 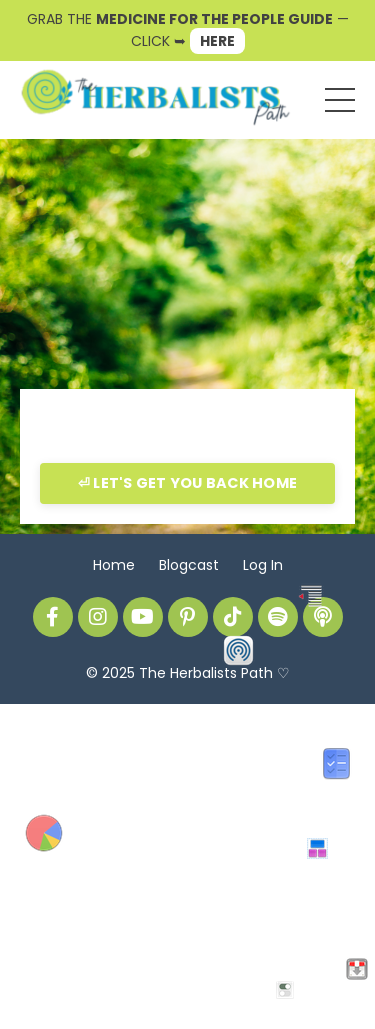 What do you see at coordinates (44, 833) in the screenshot?
I see `open disk usage analyzer` at bounding box center [44, 833].